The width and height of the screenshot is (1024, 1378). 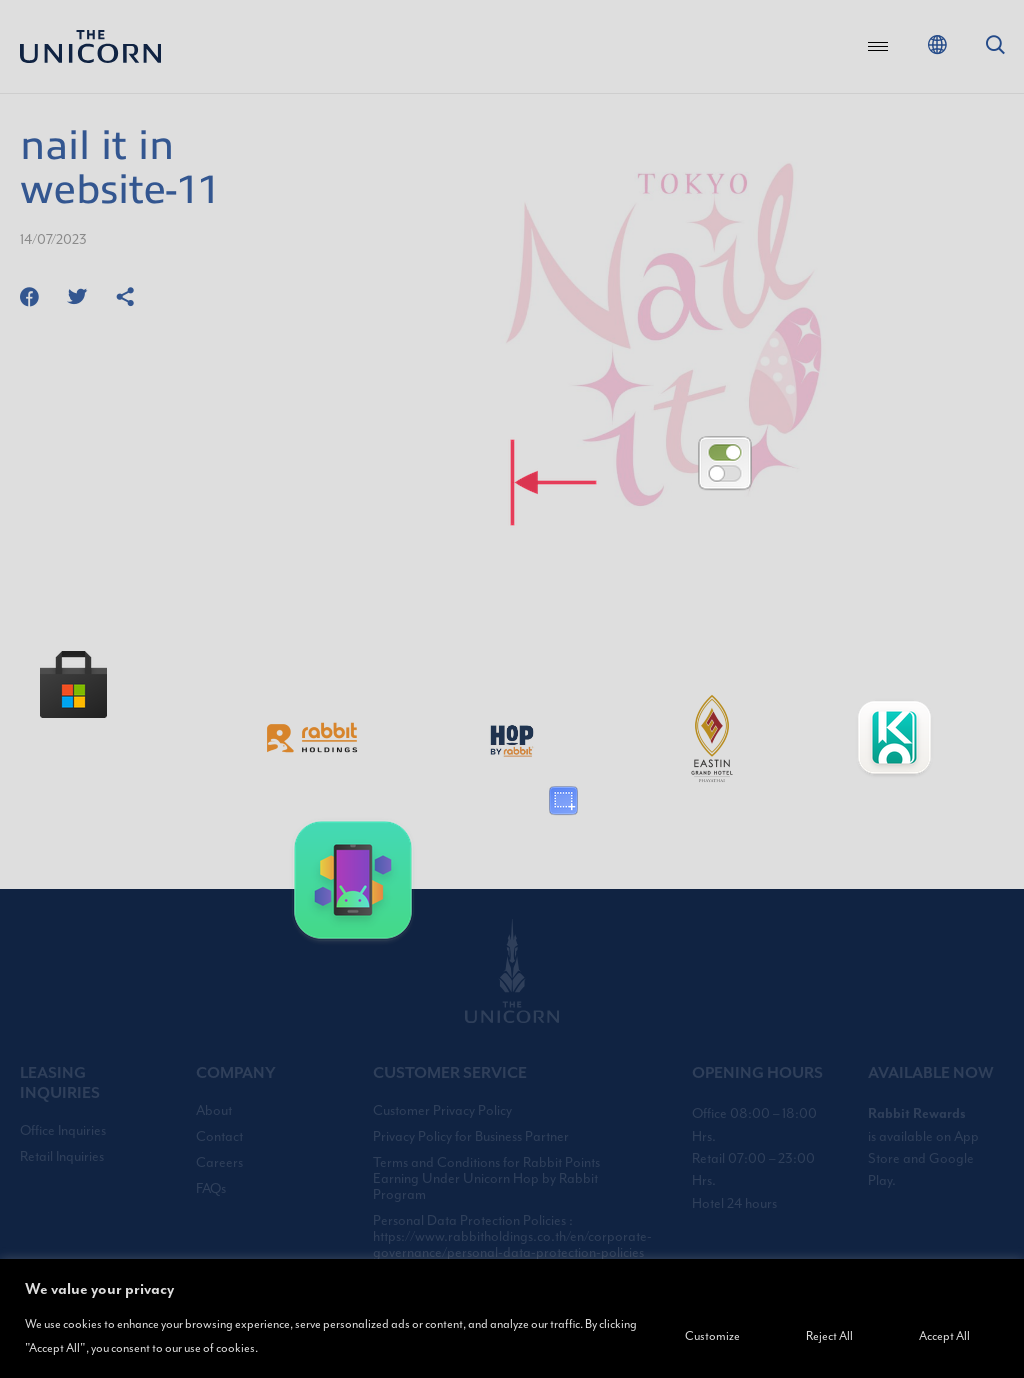 I want to click on launch guiscrcpy android screen mirroring app, so click(x=353, y=880).